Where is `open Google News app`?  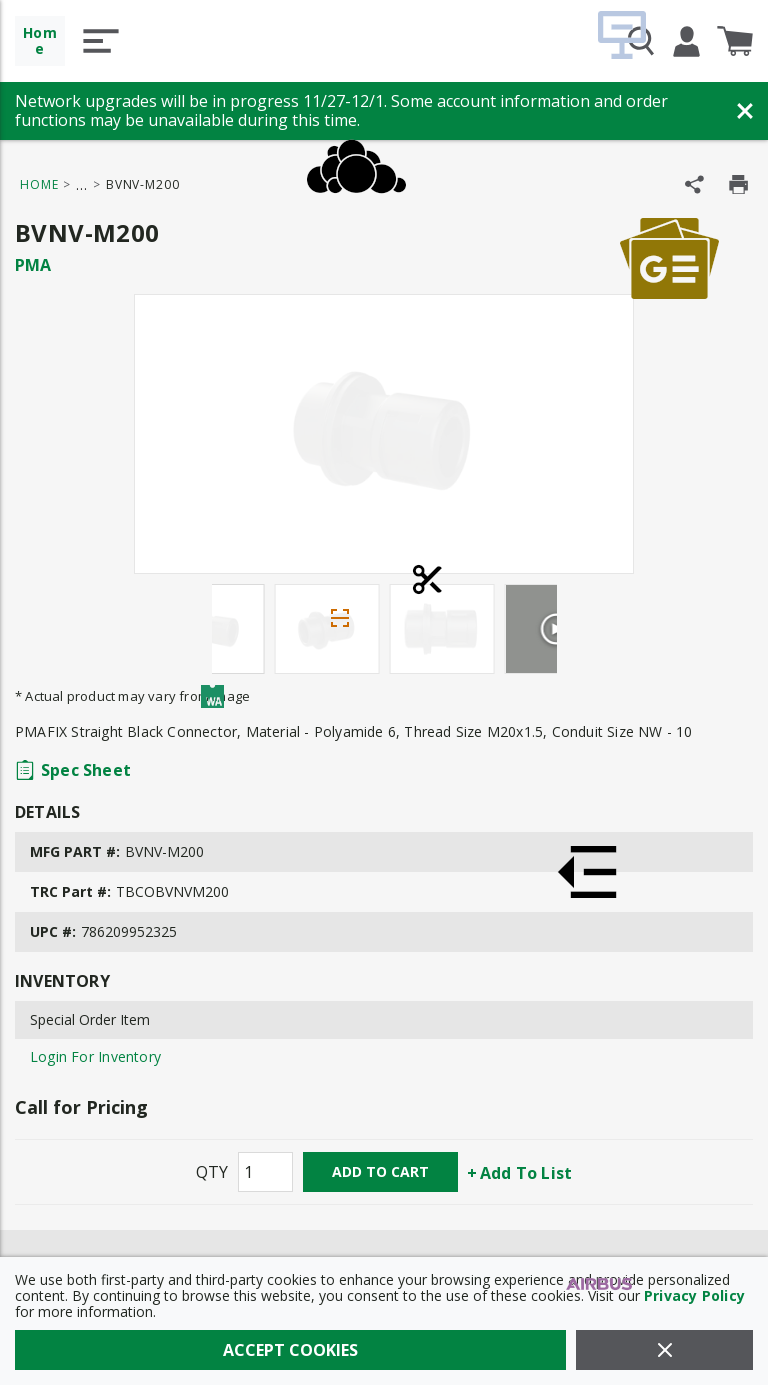 open Google News app is located at coordinates (669, 258).